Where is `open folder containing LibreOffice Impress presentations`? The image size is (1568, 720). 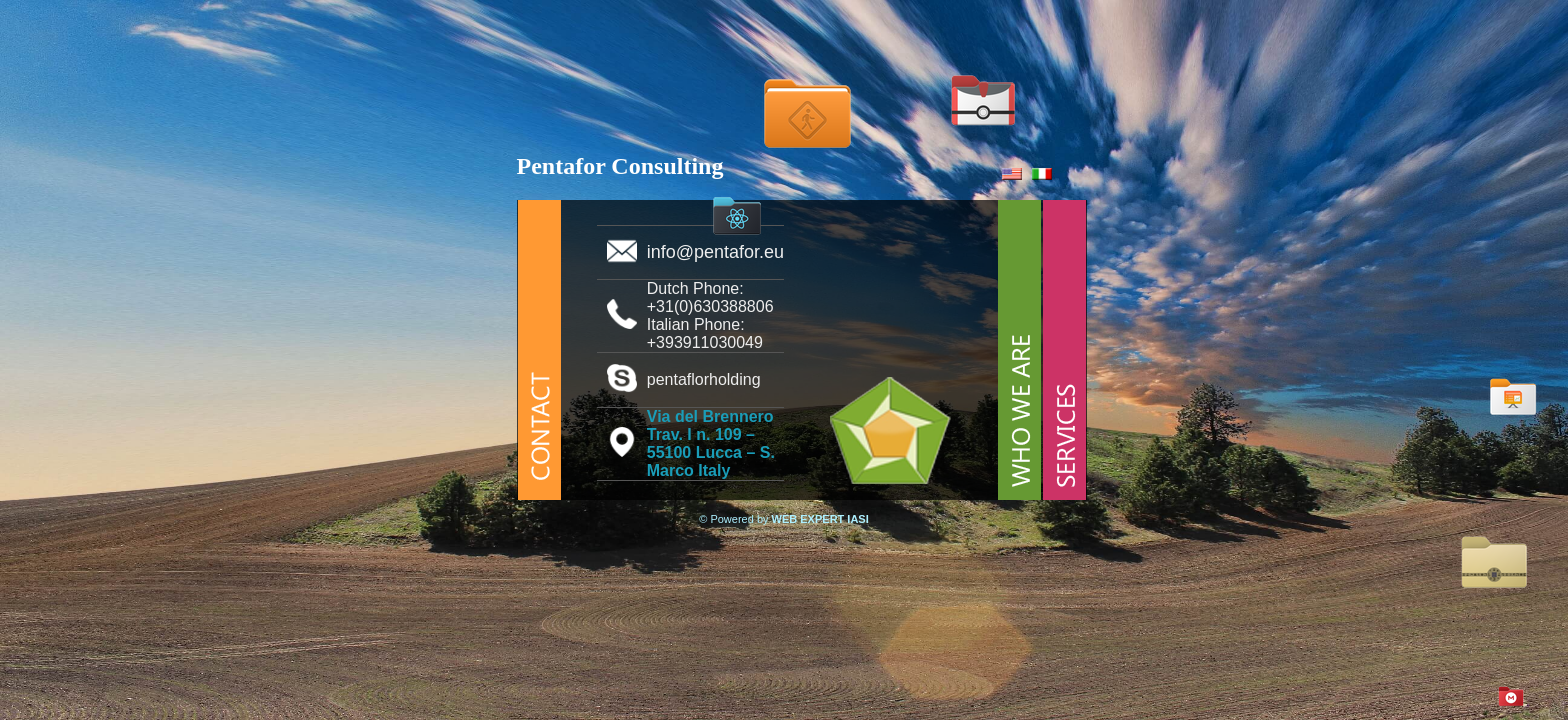
open folder containing LibreOffice Impress presentations is located at coordinates (1513, 398).